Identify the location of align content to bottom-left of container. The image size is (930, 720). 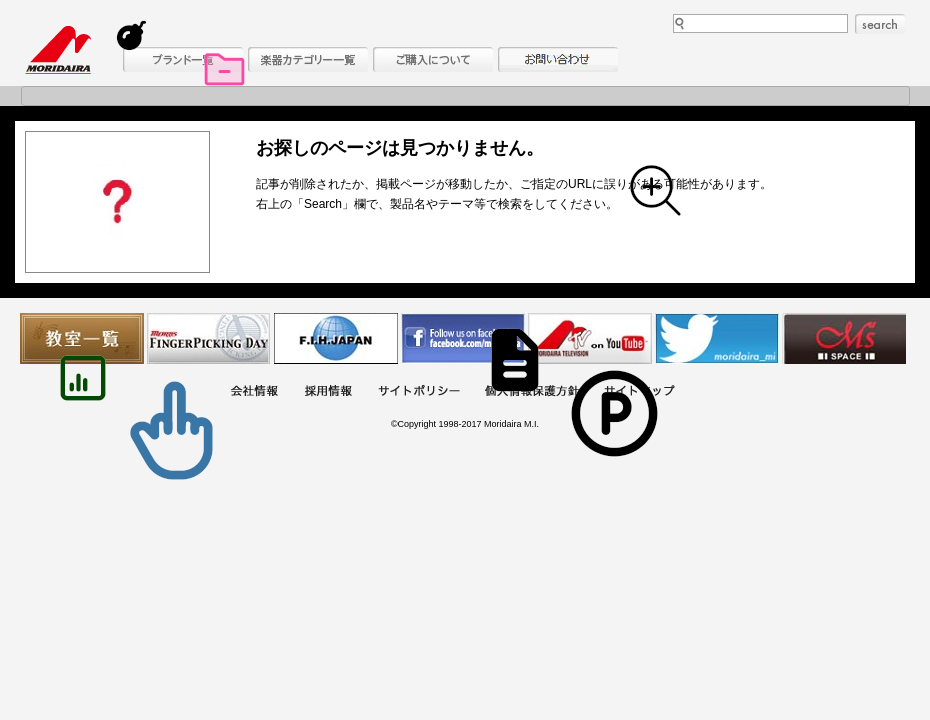
(83, 378).